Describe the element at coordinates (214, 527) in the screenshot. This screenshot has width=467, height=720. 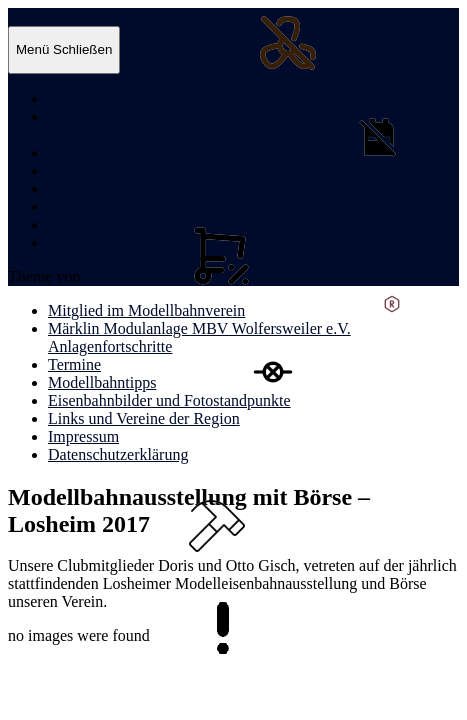
I see `access tools or settings` at that location.